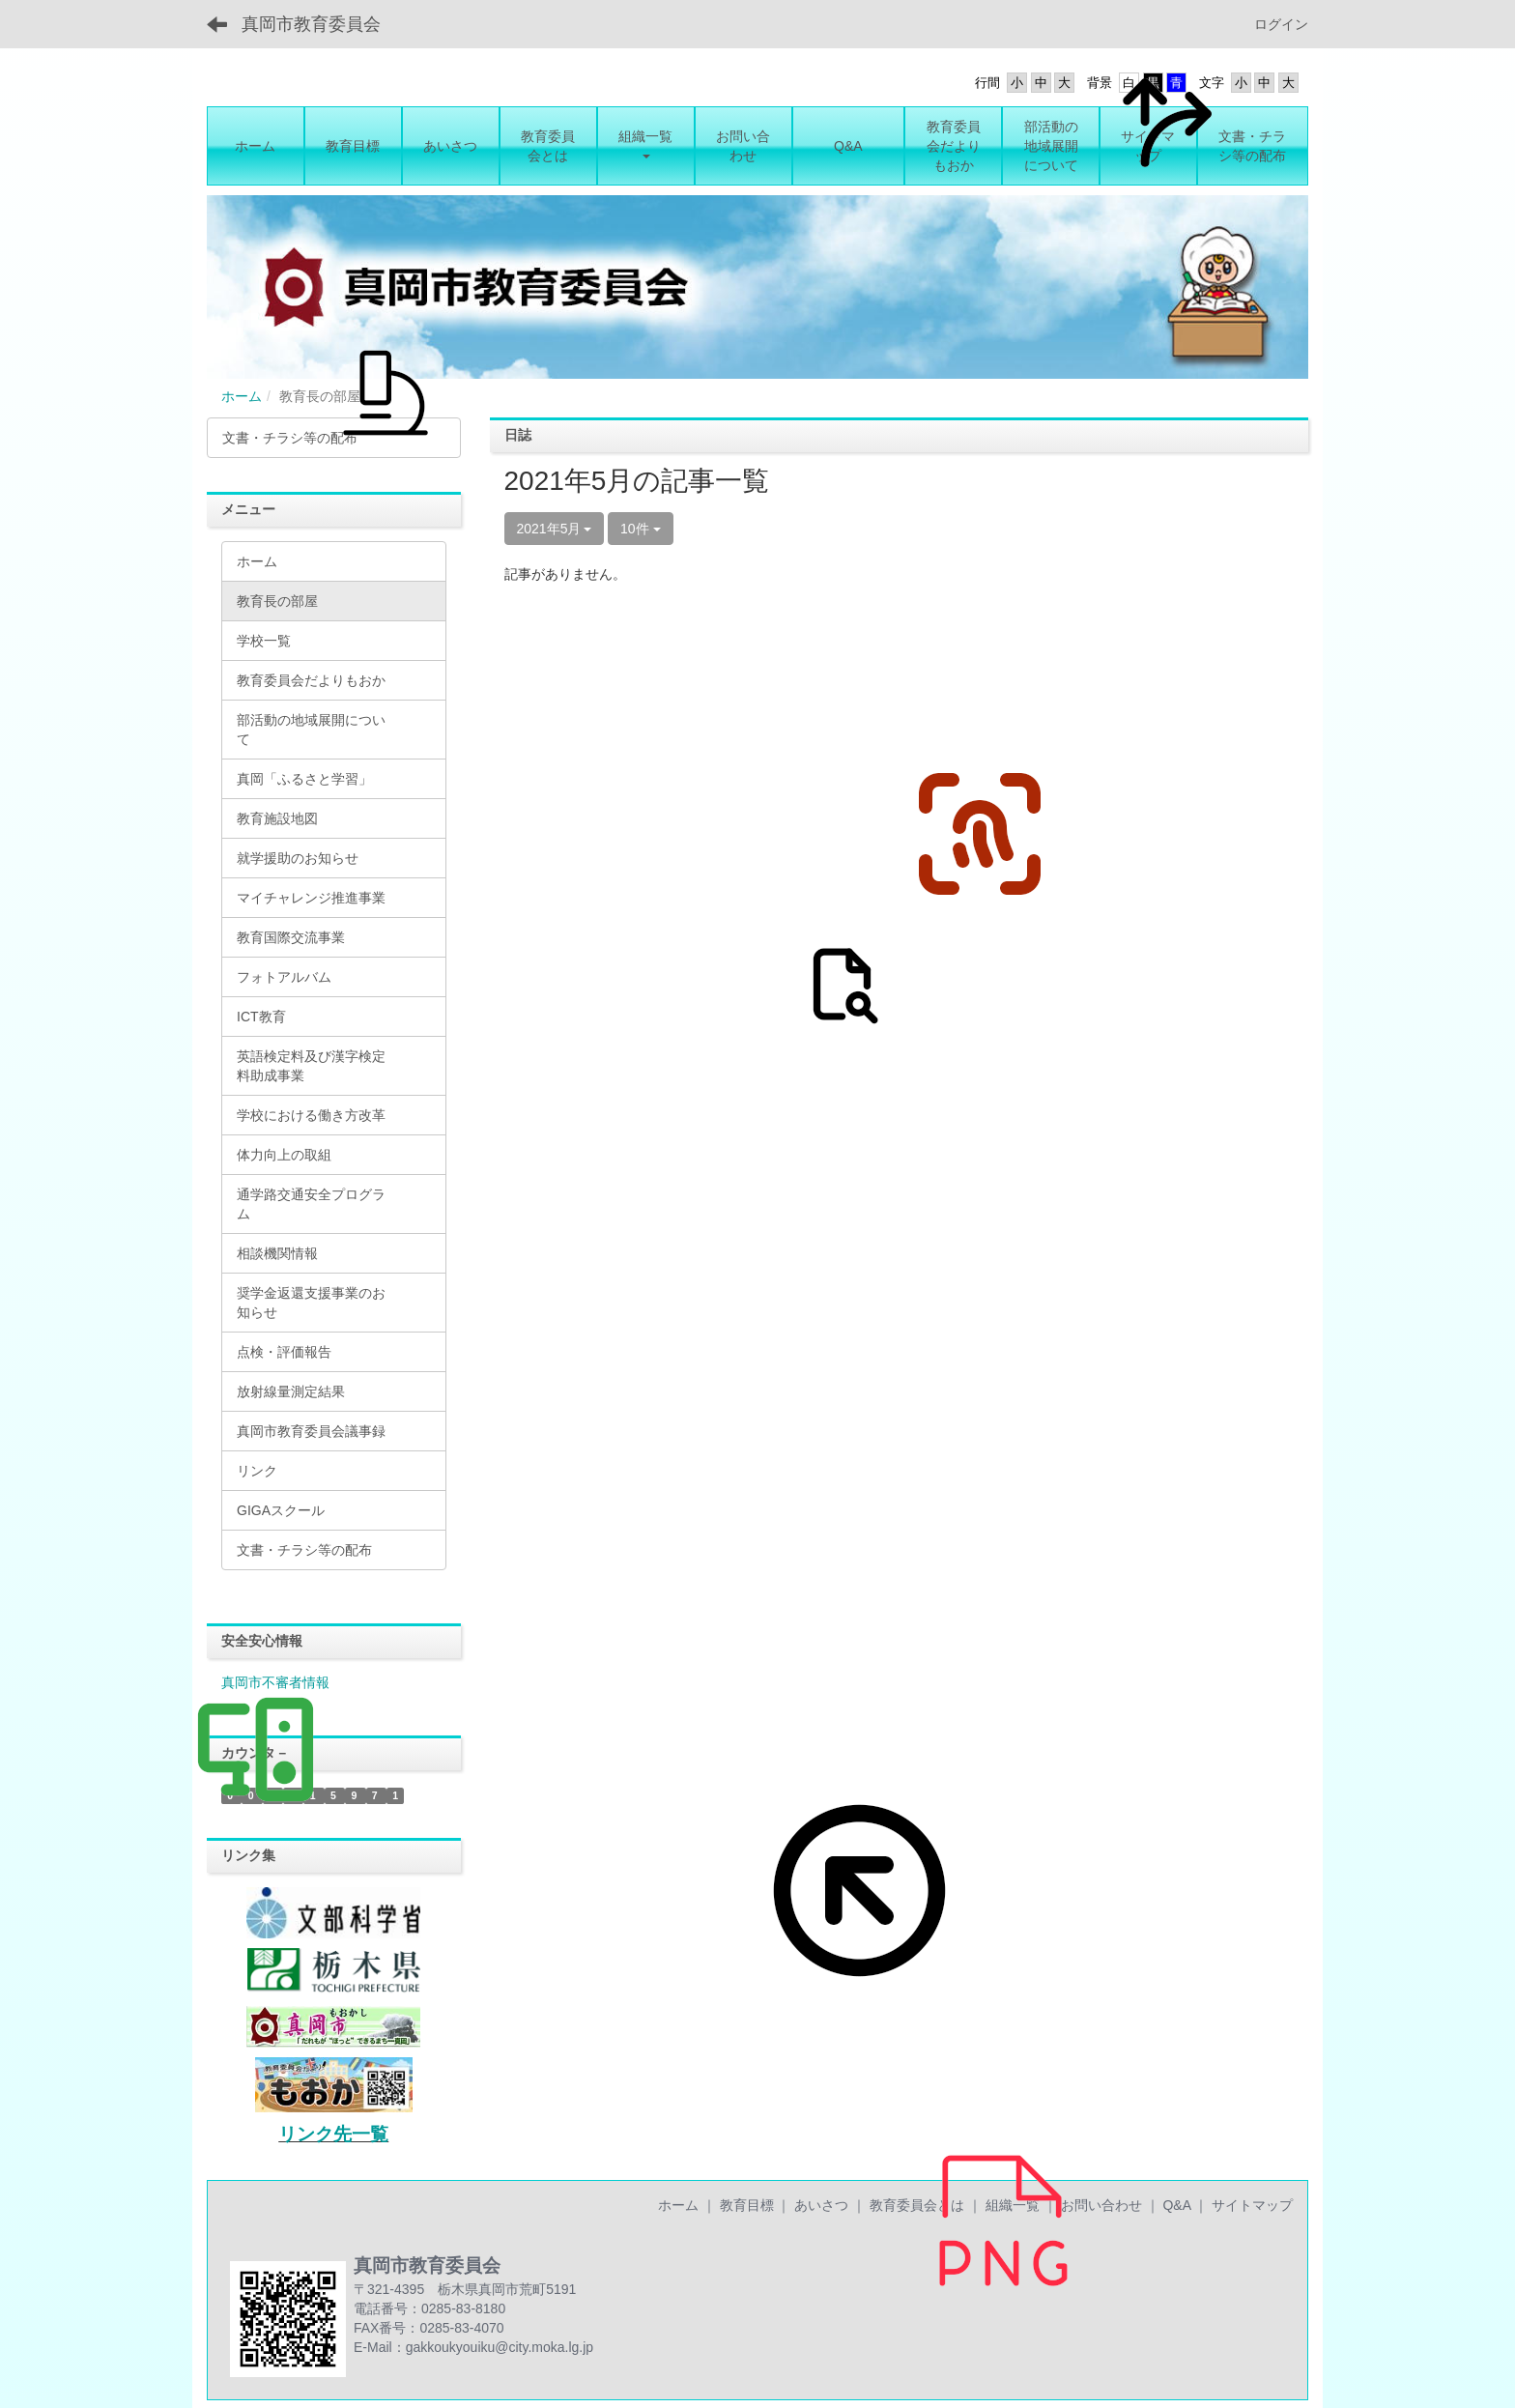  What do you see at coordinates (842, 984) in the screenshot?
I see `search within a document` at bounding box center [842, 984].